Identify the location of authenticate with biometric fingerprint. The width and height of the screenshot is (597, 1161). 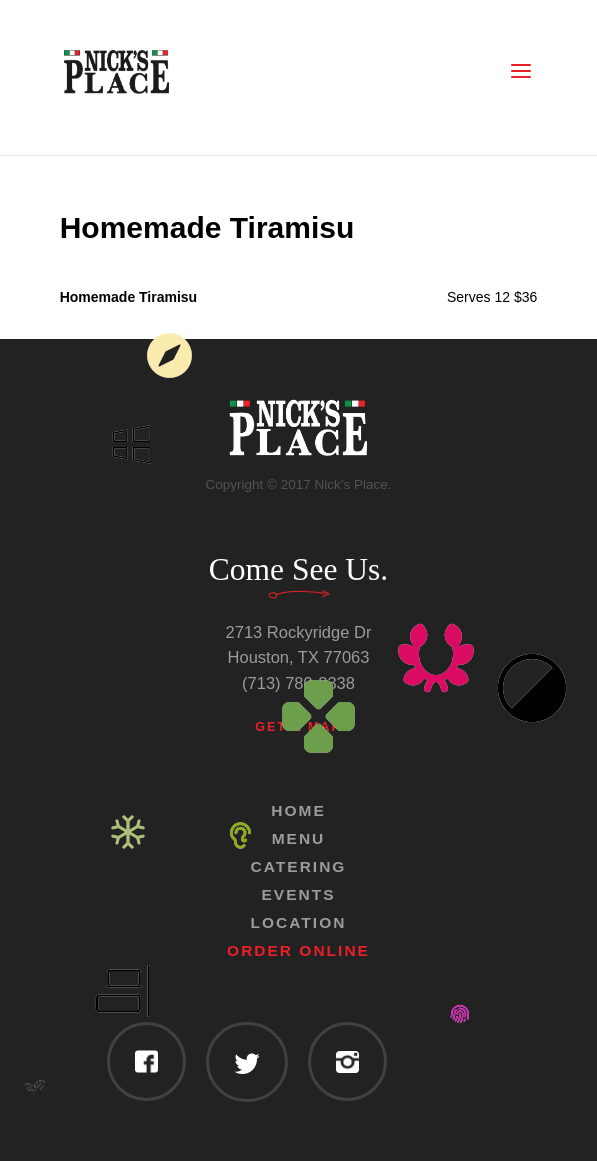
(460, 1014).